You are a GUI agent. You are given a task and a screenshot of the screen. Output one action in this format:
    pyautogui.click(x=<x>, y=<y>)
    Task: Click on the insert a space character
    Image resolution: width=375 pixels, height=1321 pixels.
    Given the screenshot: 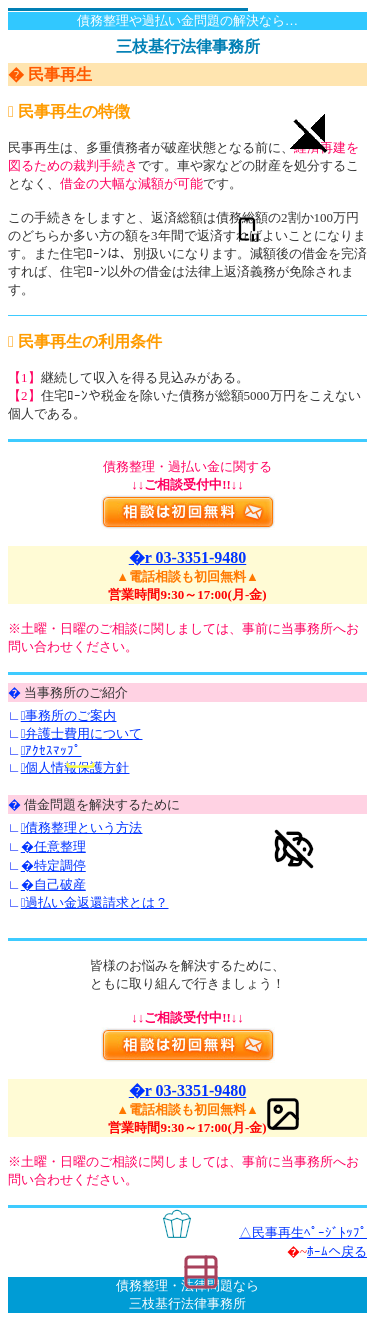 What is the action you would take?
    pyautogui.click(x=80, y=757)
    